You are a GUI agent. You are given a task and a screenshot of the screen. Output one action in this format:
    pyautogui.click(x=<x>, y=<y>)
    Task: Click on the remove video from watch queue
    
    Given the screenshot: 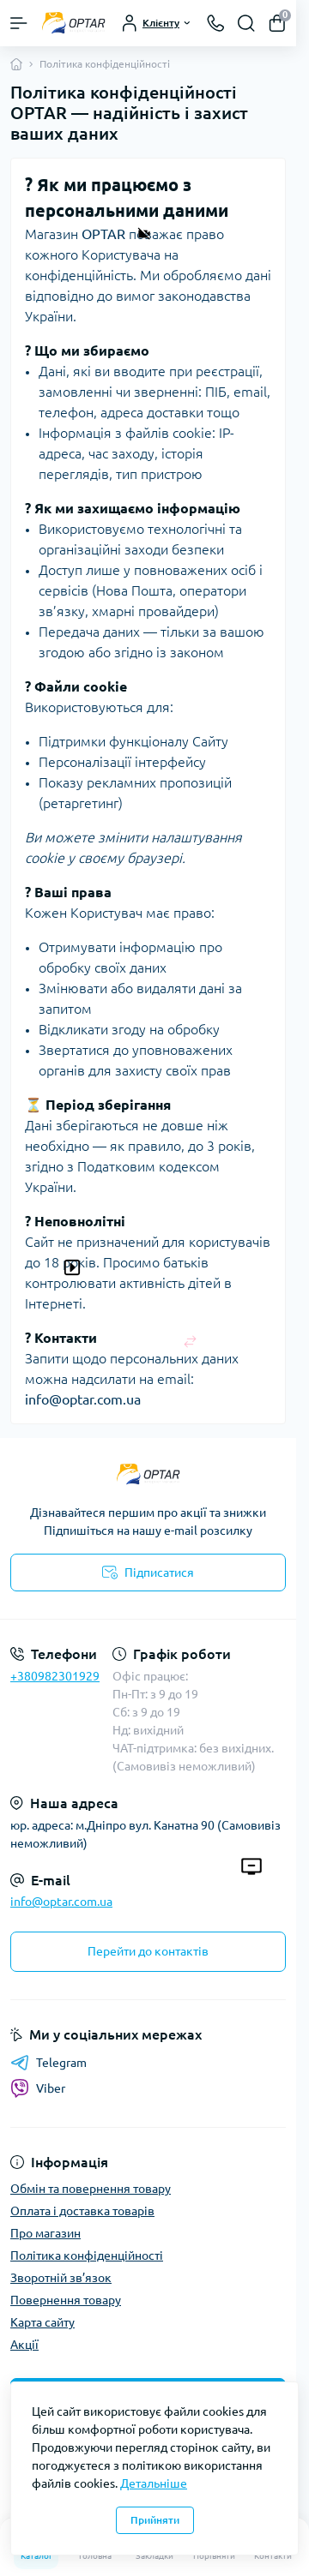 What is the action you would take?
    pyautogui.click(x=251, y=1866)
    